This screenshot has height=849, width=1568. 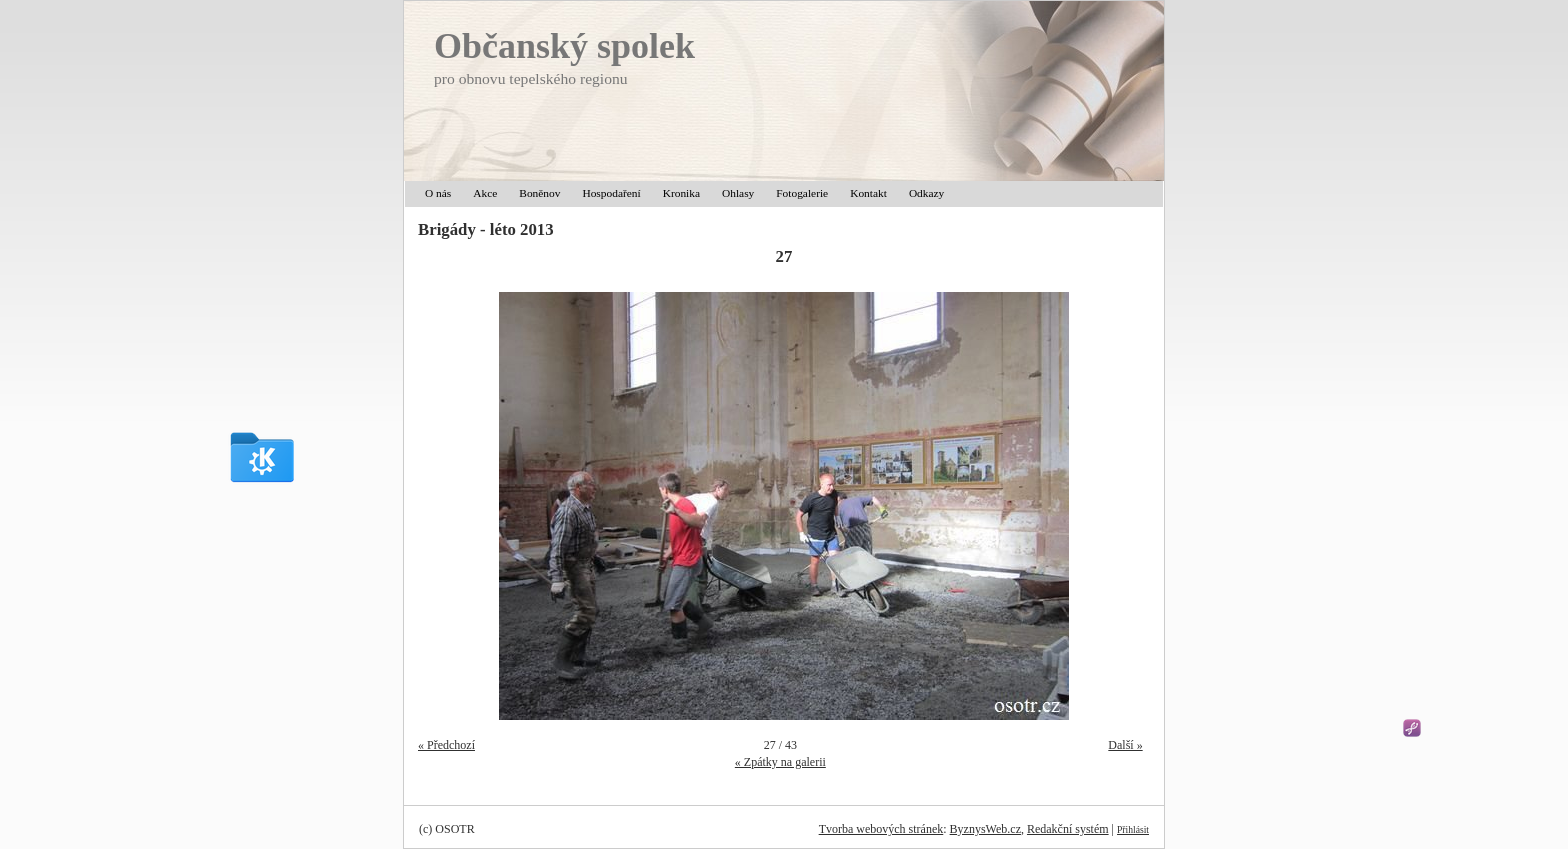 I want to click on open kde application files folder, so click(x=262, y=459).